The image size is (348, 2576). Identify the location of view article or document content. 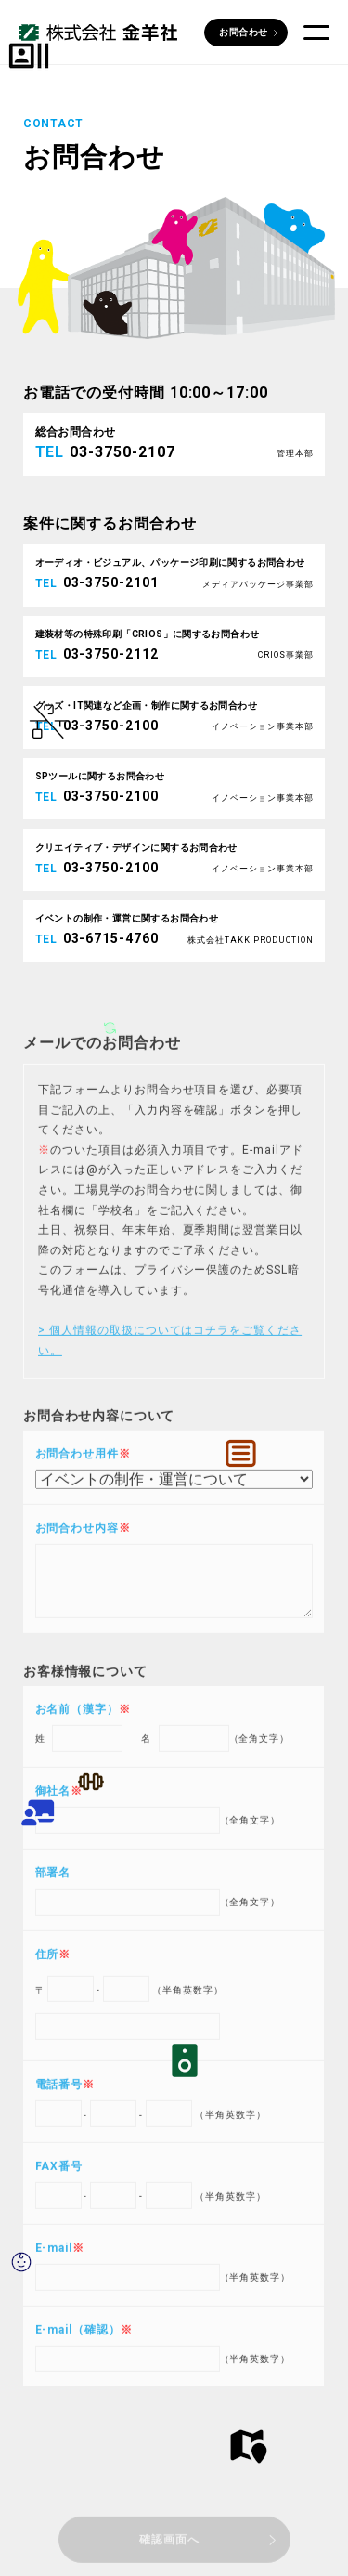
(240, 1453).